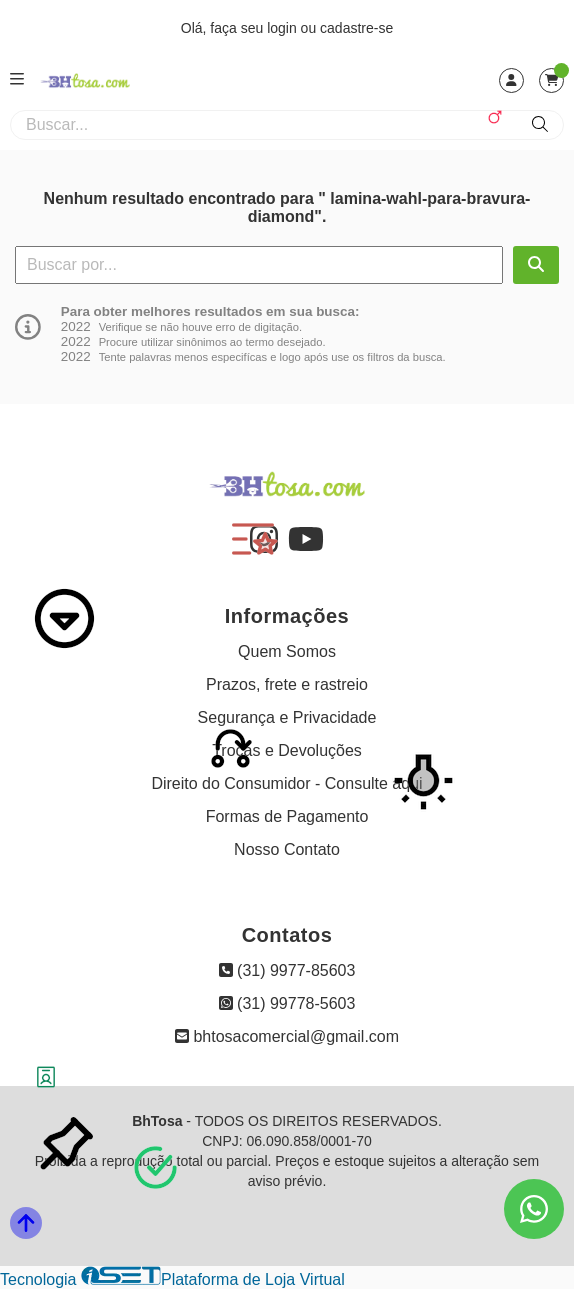 This screenshot has width=574, height=1289. What do you see at coordinates (46, 1077) in the screenshot?
I see `view user profile or identity information` at bounding box center [46, 1077].